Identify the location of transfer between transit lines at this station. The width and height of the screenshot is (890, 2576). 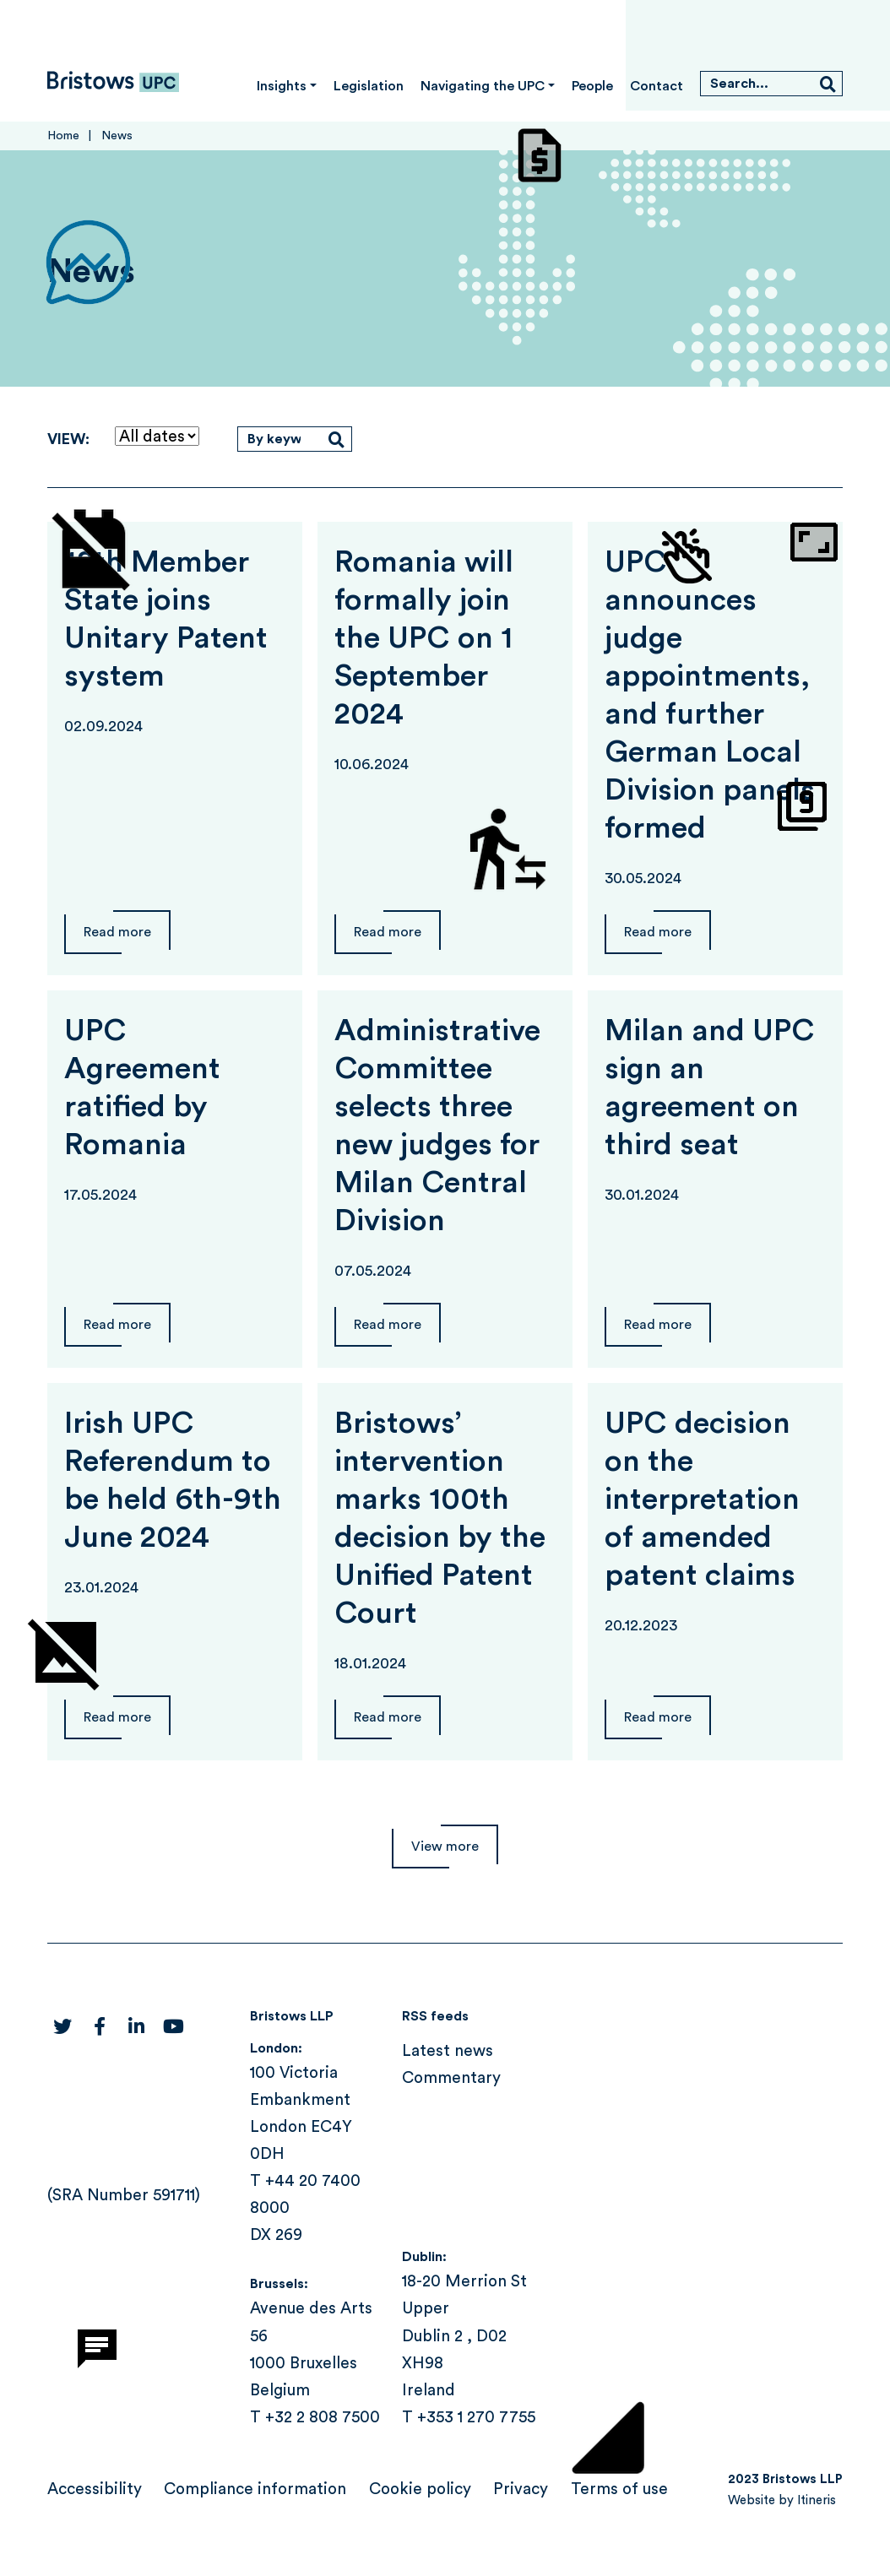
(507, 848).